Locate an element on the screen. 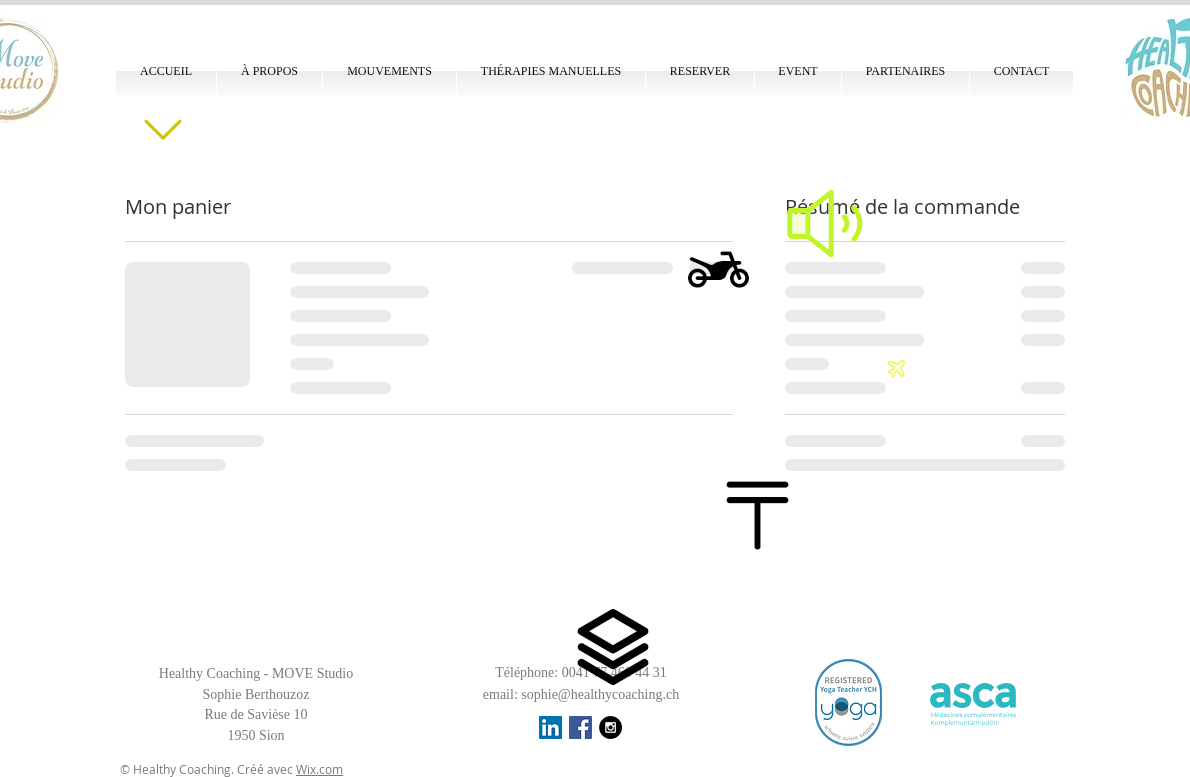 Image resolution: width=1190 pixels, height=777 pixels. select motorcycle as vehicle type is located at coordinates (718, 270).